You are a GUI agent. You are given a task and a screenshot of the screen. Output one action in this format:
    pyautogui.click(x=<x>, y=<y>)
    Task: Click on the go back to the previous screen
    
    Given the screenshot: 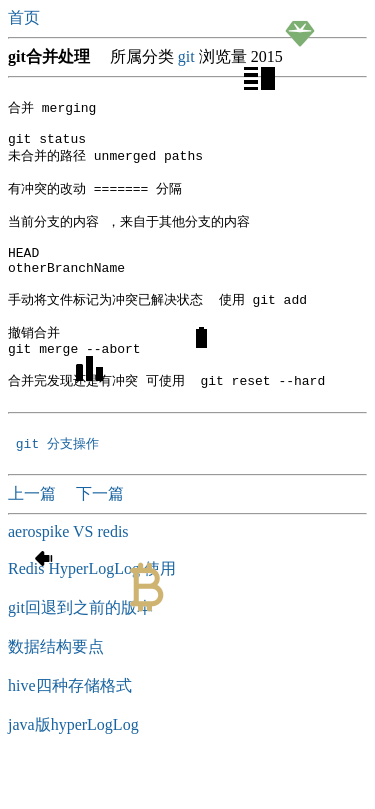 What is the action you would take?
    pyautogui.click(x=43, y=558)
    